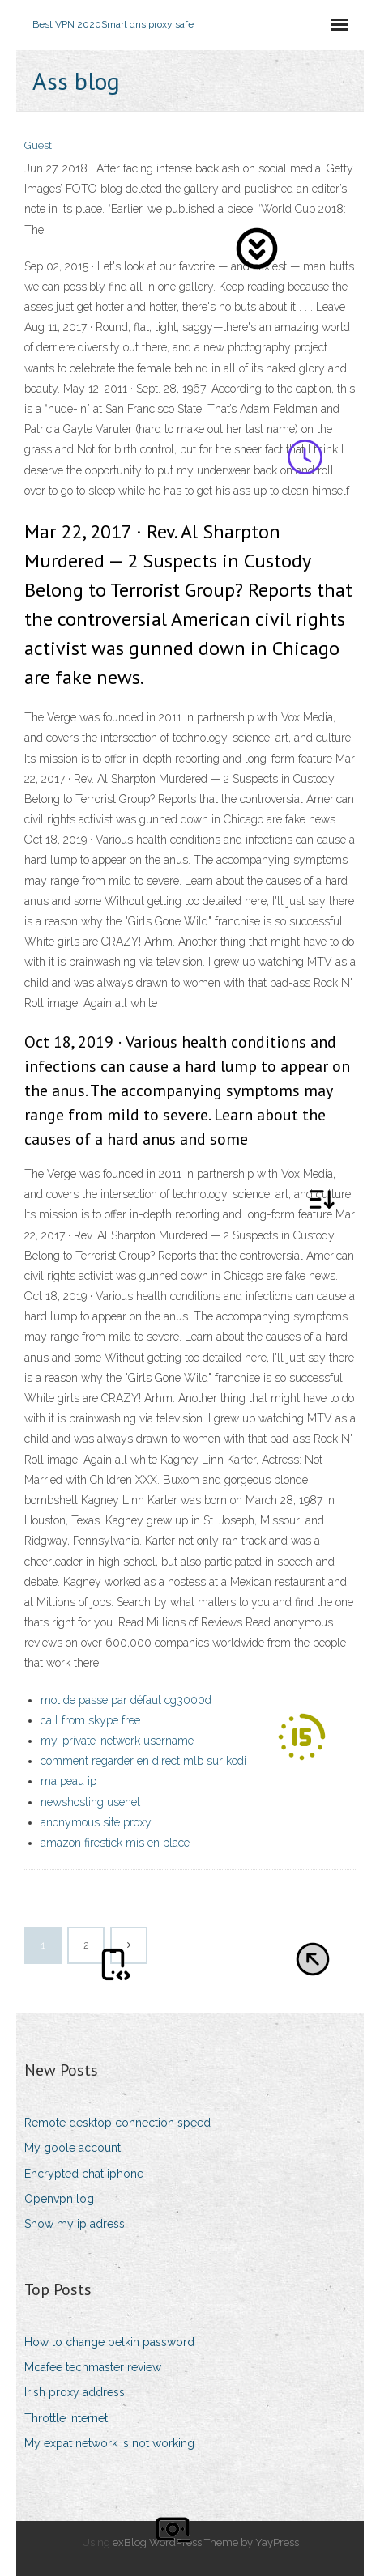 This screenshot has height=2576, width=380. Describe the element at coordinates (301, 1736) in the screenshot. I see `set a 15-minute timer` at that location.